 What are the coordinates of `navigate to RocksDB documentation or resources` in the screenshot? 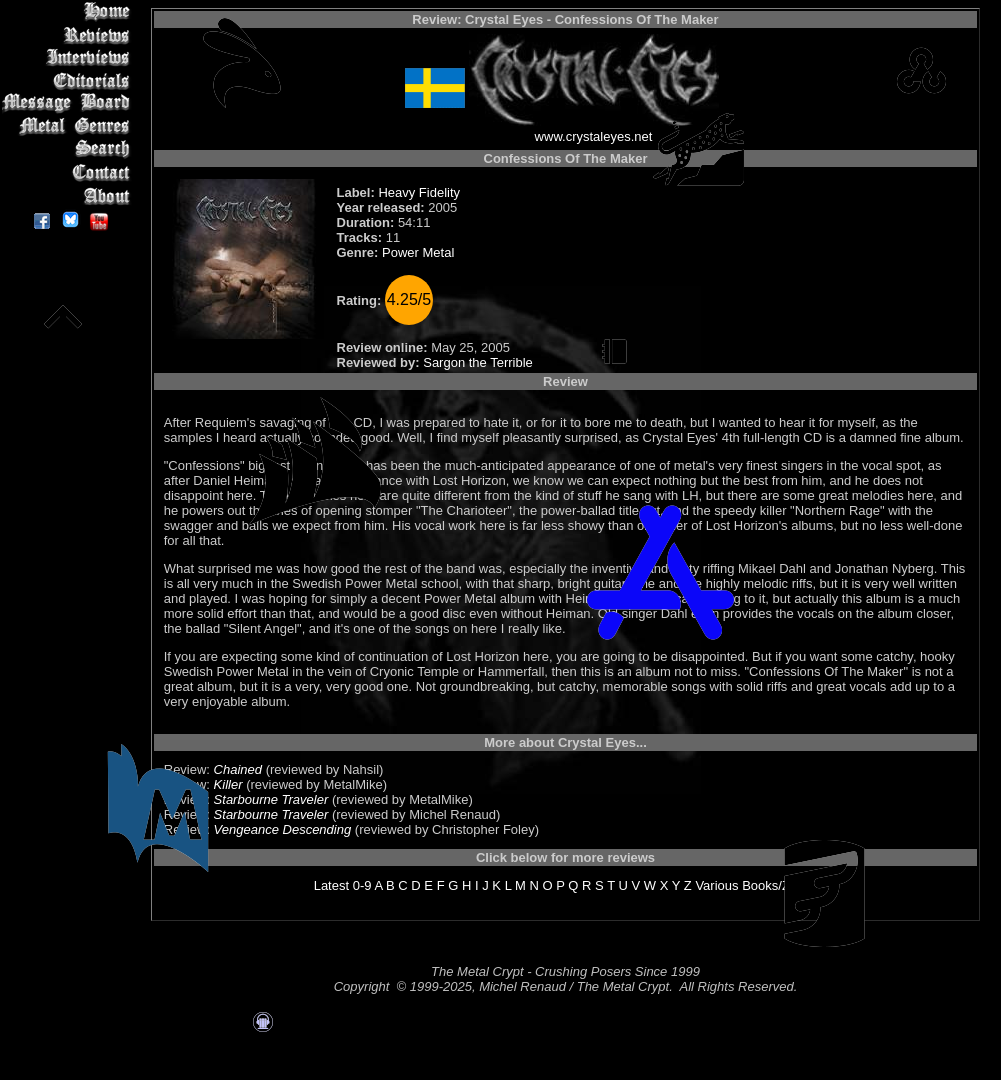 It's located at (698, 149).